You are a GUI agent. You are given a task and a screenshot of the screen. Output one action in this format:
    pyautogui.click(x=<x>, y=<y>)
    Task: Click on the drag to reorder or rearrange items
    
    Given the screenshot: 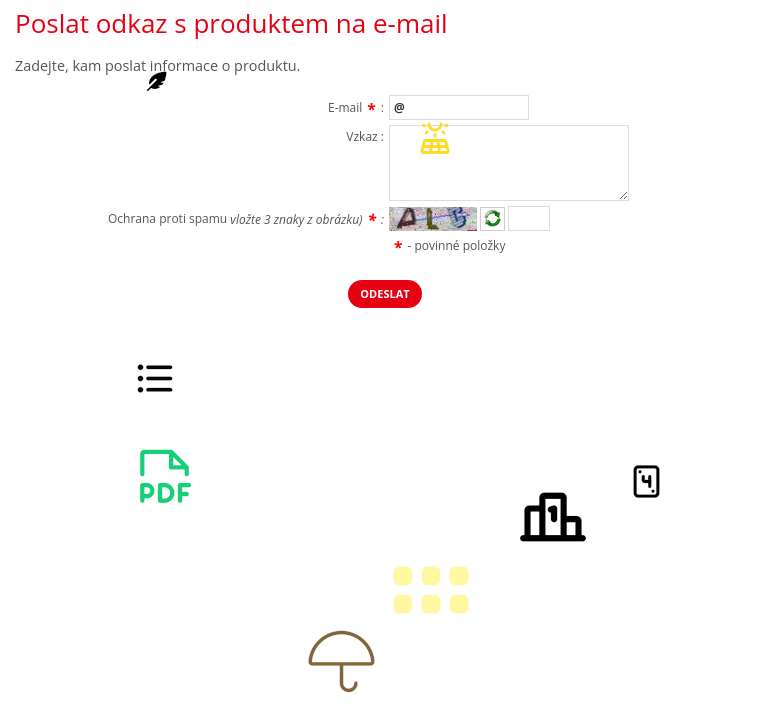 What is the action you would take?
    pyautogui.click(x=431, y=590)
    